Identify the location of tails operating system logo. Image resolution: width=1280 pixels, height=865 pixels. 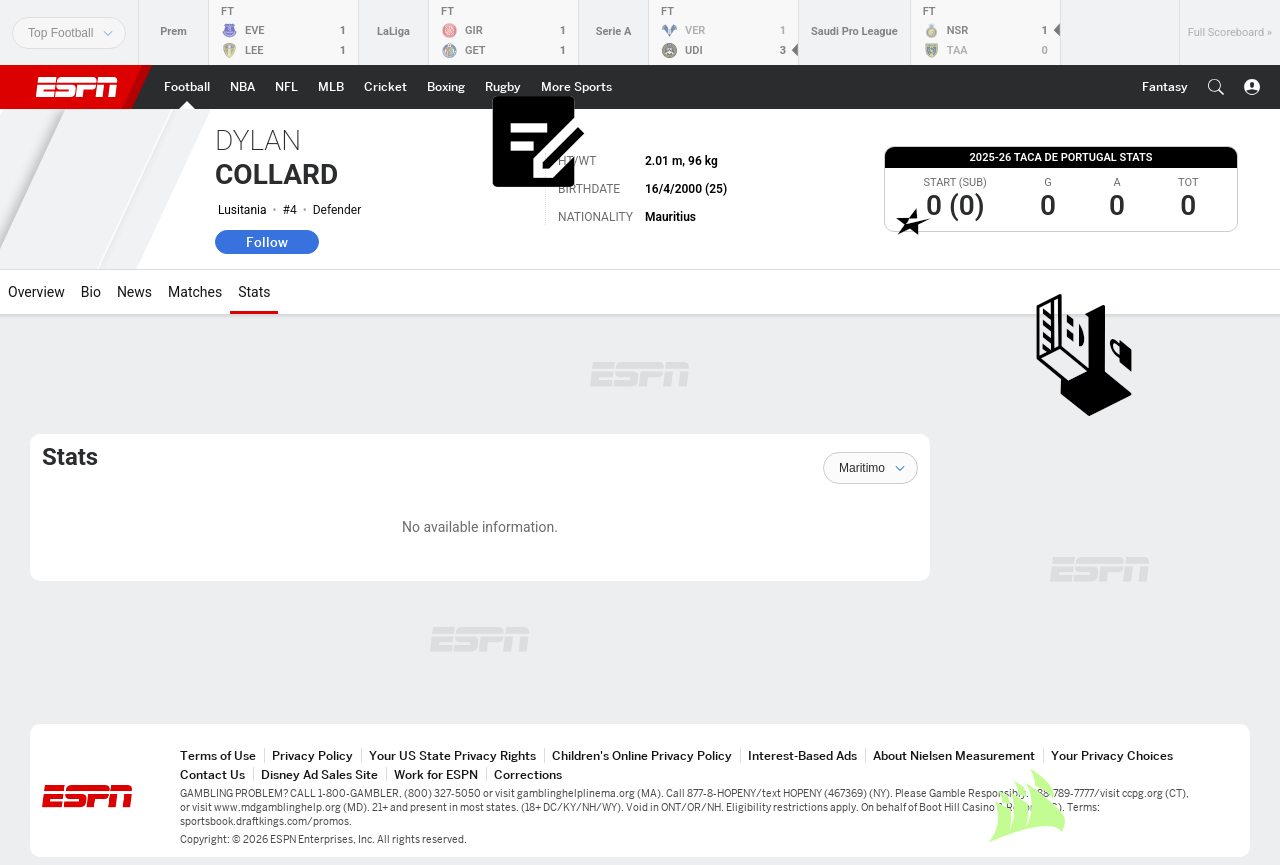
(1084, 355).